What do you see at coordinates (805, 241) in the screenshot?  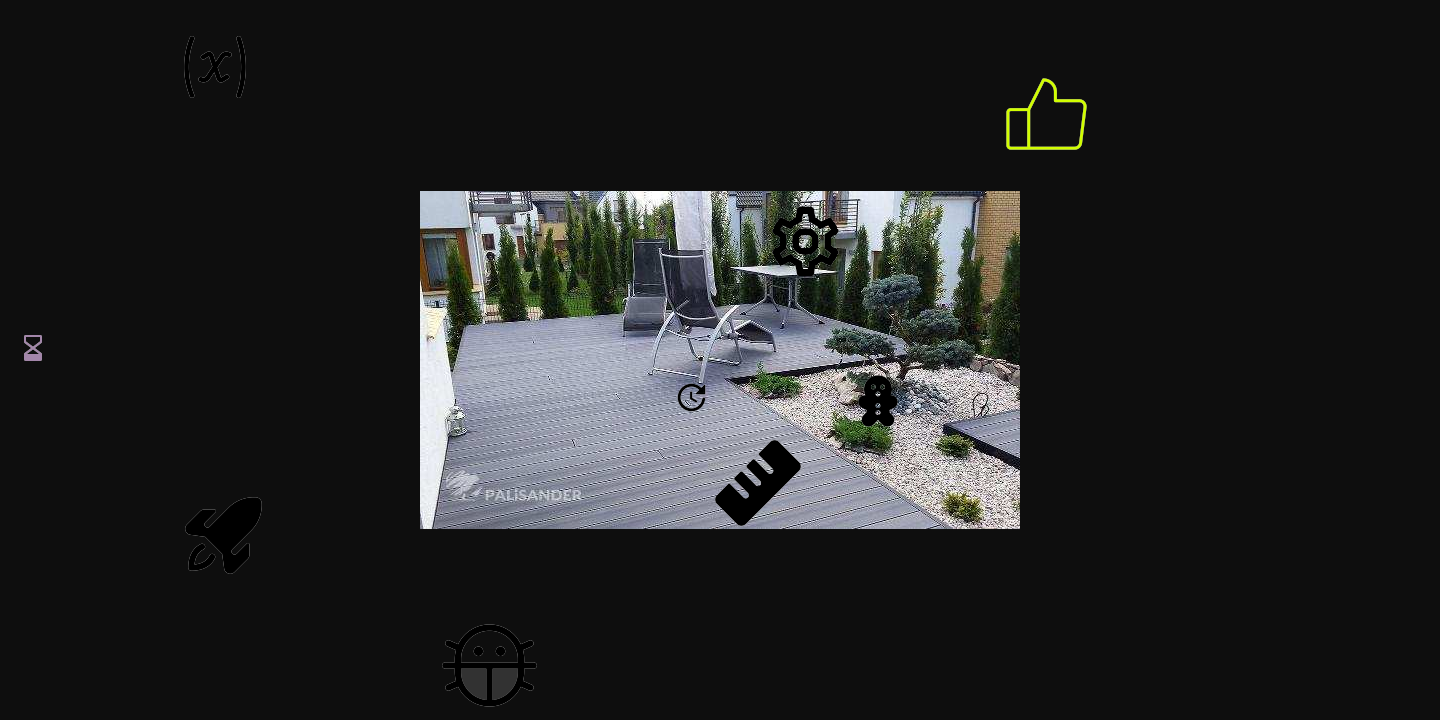 I see `open settings menu` at bounding box center [805, 241].